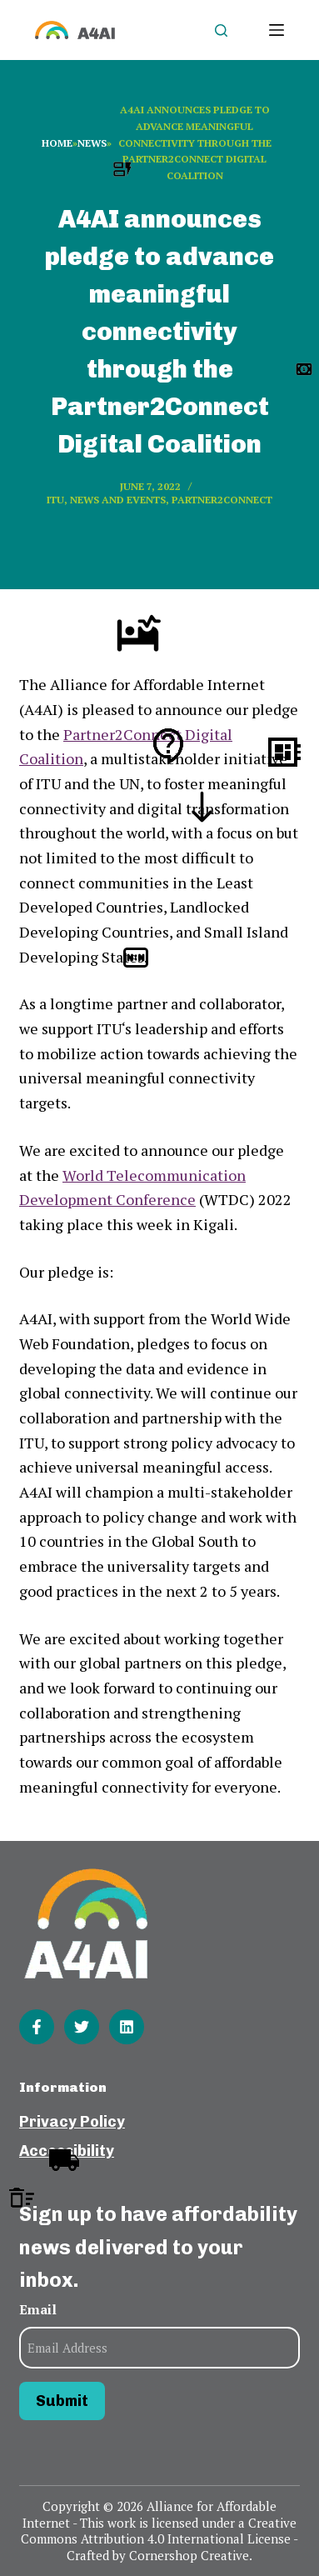 The image size is (319, 2576). I want to click on view payment or billing details, so click(304, 369).